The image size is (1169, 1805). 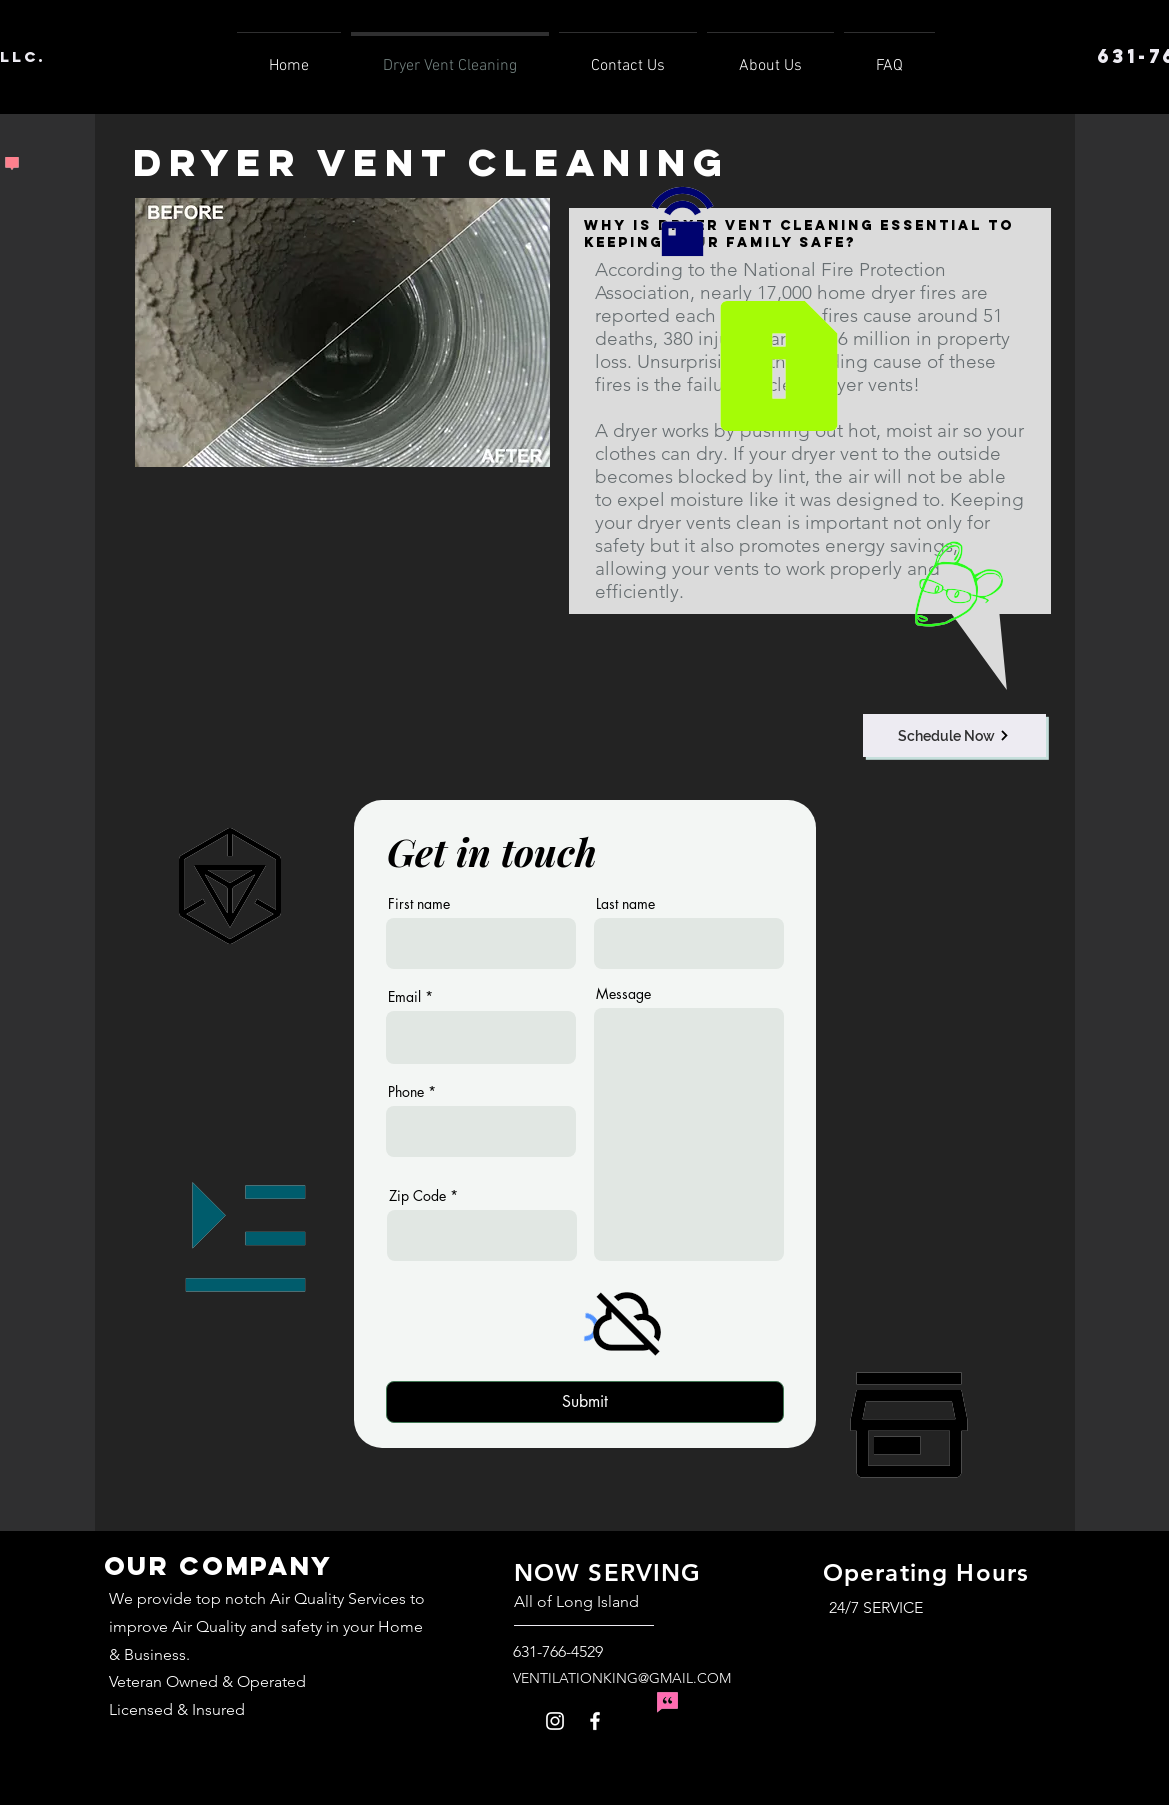 What do you see at coordinates (682, 221) in the screenshot?
I see `connect to a remote control device` at bounding box center [682, 221].